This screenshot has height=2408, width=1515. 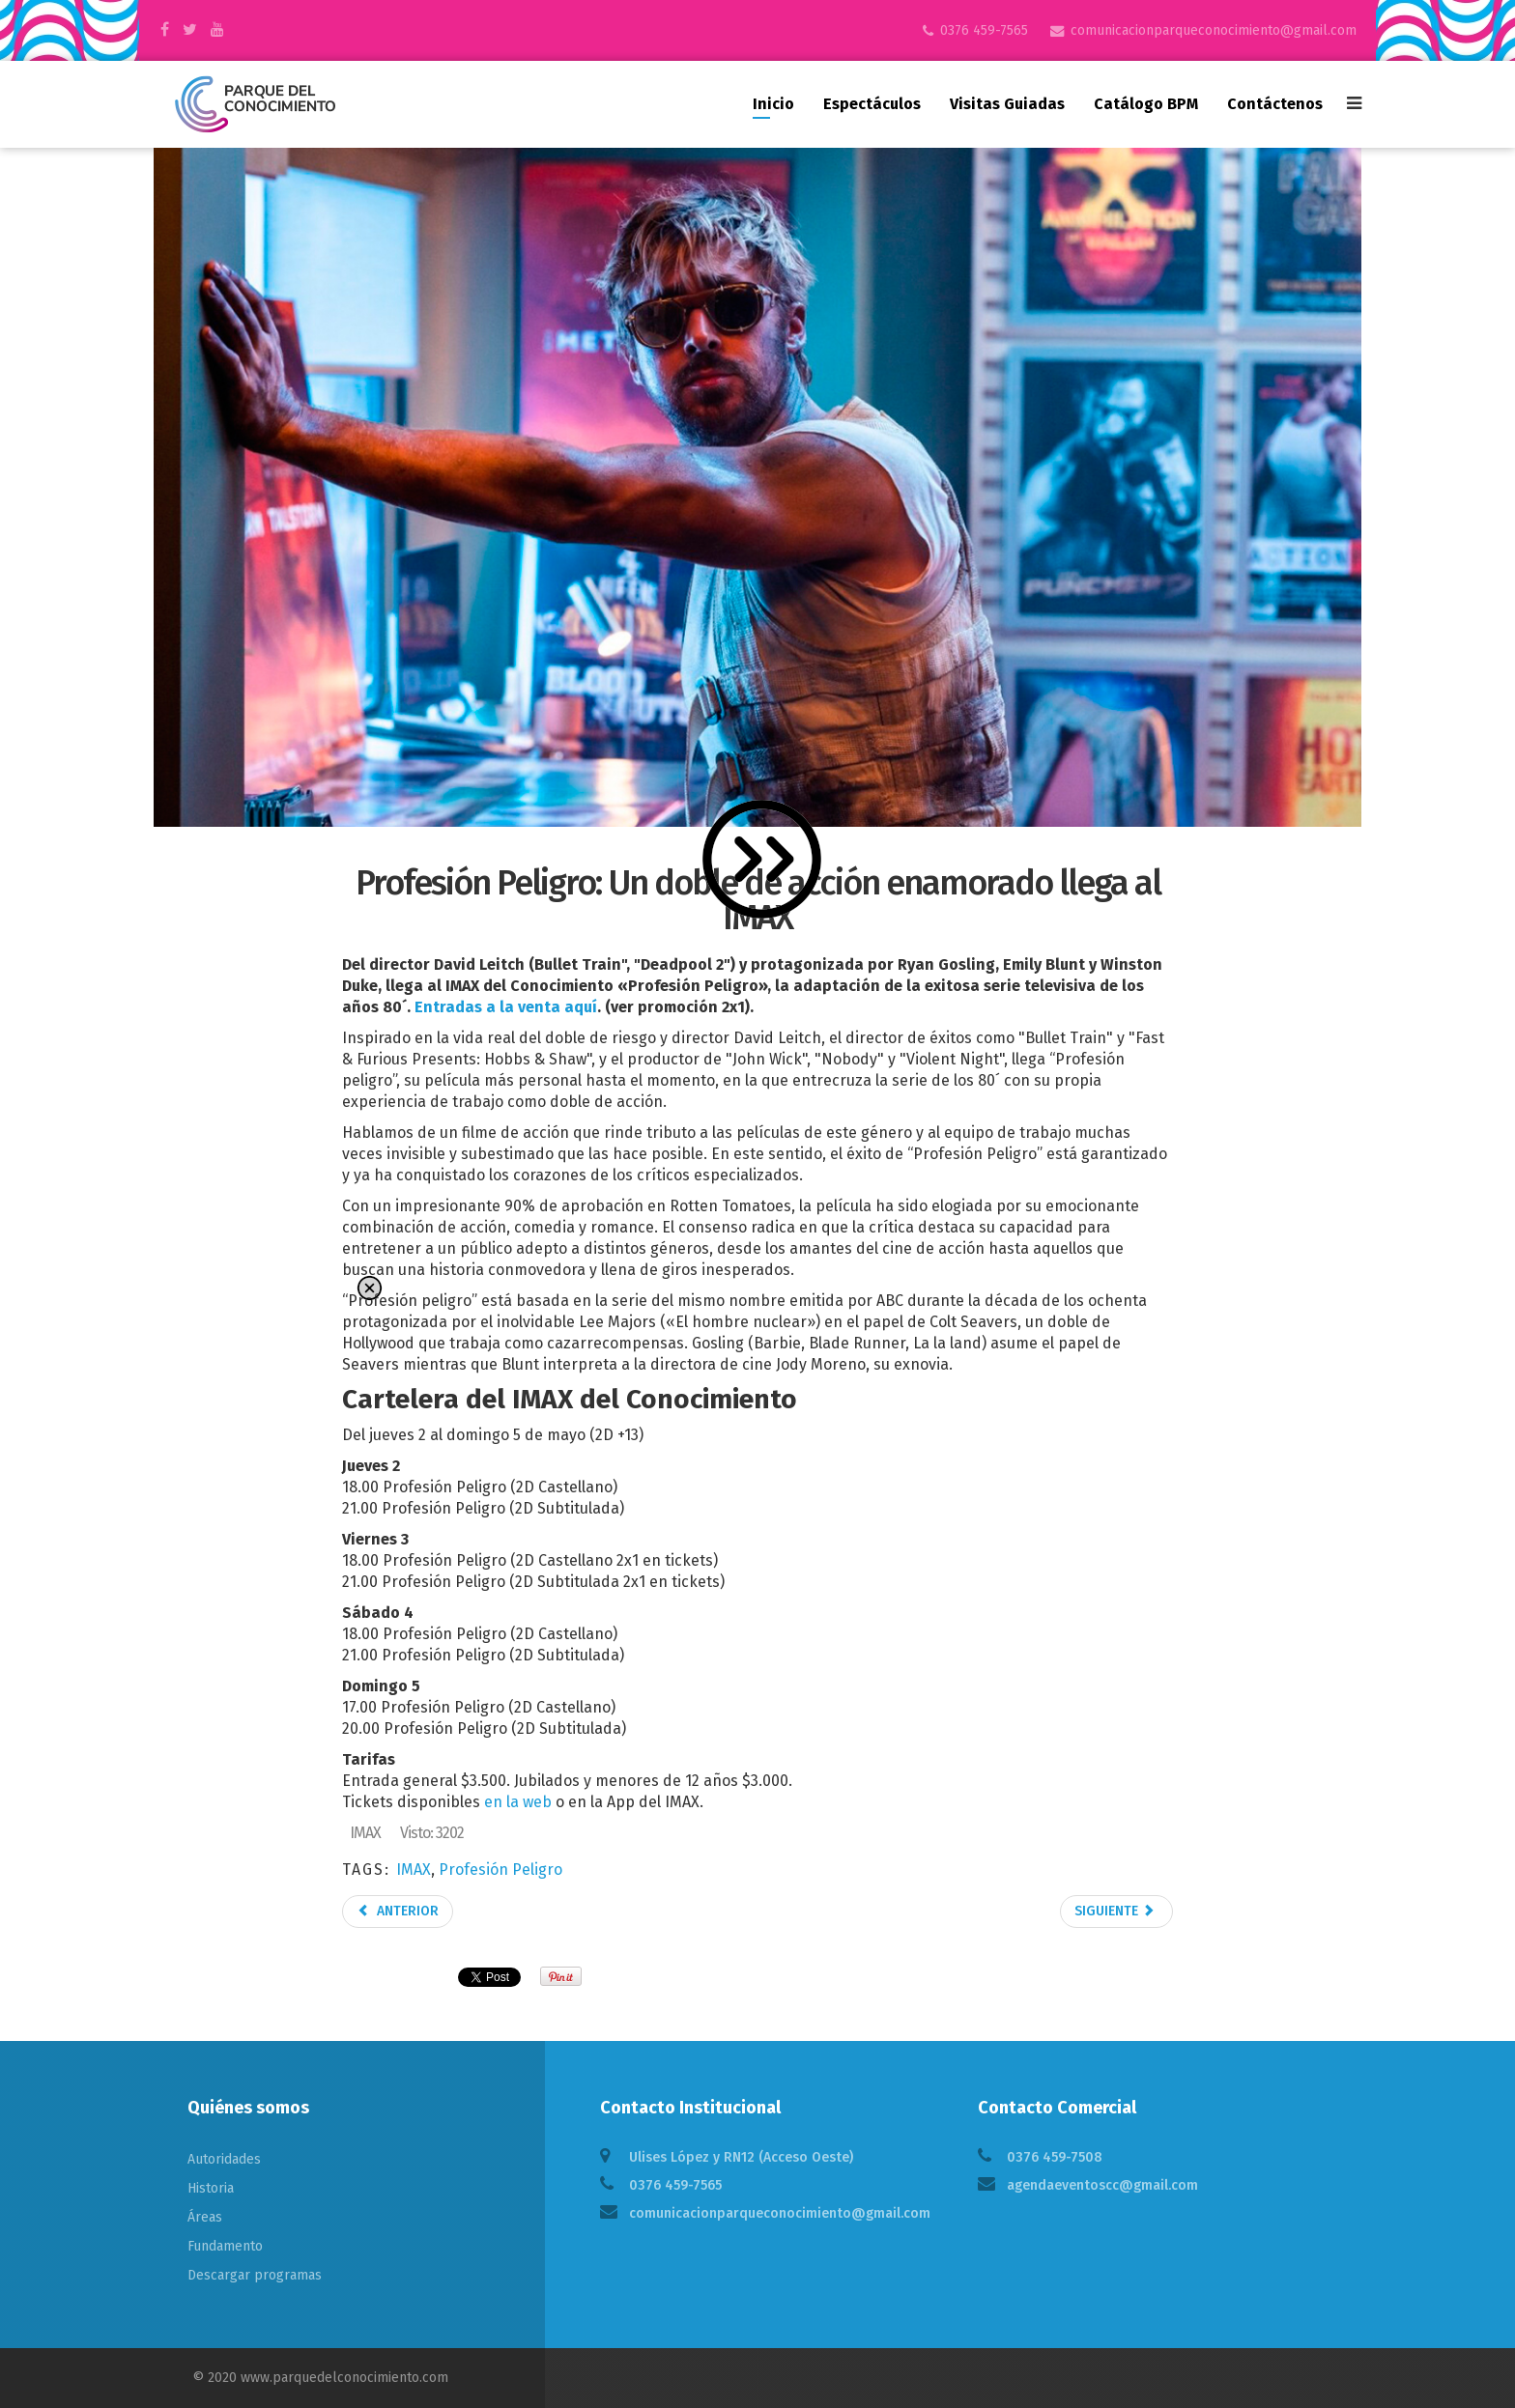 I want to click on close or dismiss a dialog, so click(x=369, y=1288).